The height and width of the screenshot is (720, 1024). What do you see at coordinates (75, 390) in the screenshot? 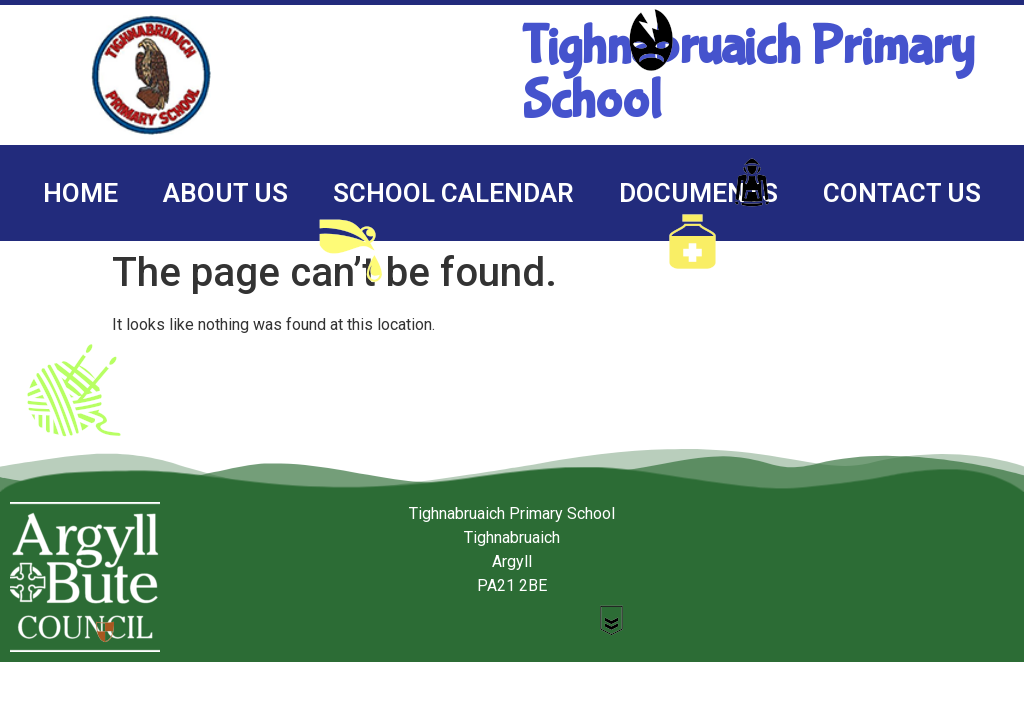
I see `yarn or wool crafting material indicator` at bounding box center [75, 390].